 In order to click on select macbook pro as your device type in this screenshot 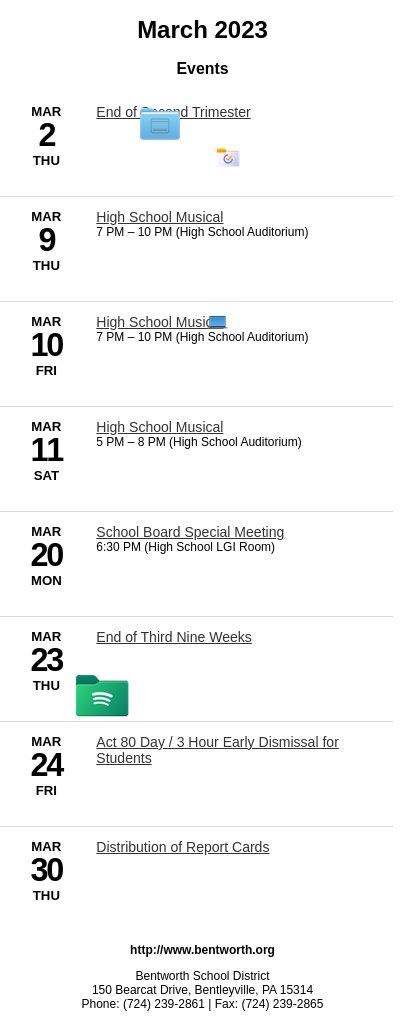, I will do `click(217, 321)`.